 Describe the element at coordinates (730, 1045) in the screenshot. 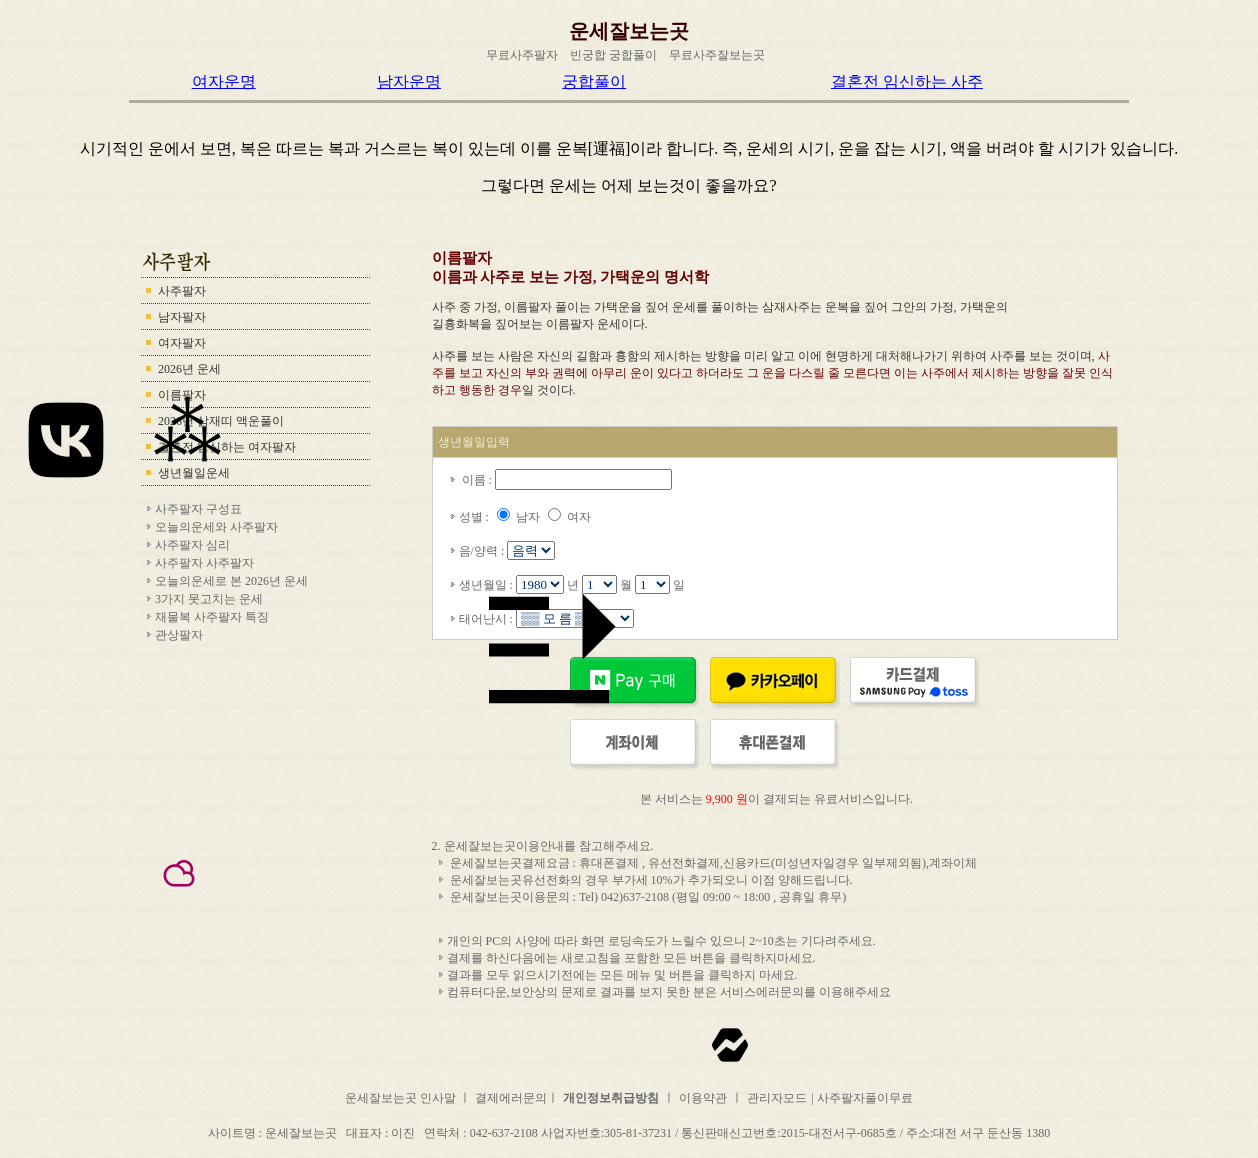

I see `open Baremetrics dashboard` at that location.